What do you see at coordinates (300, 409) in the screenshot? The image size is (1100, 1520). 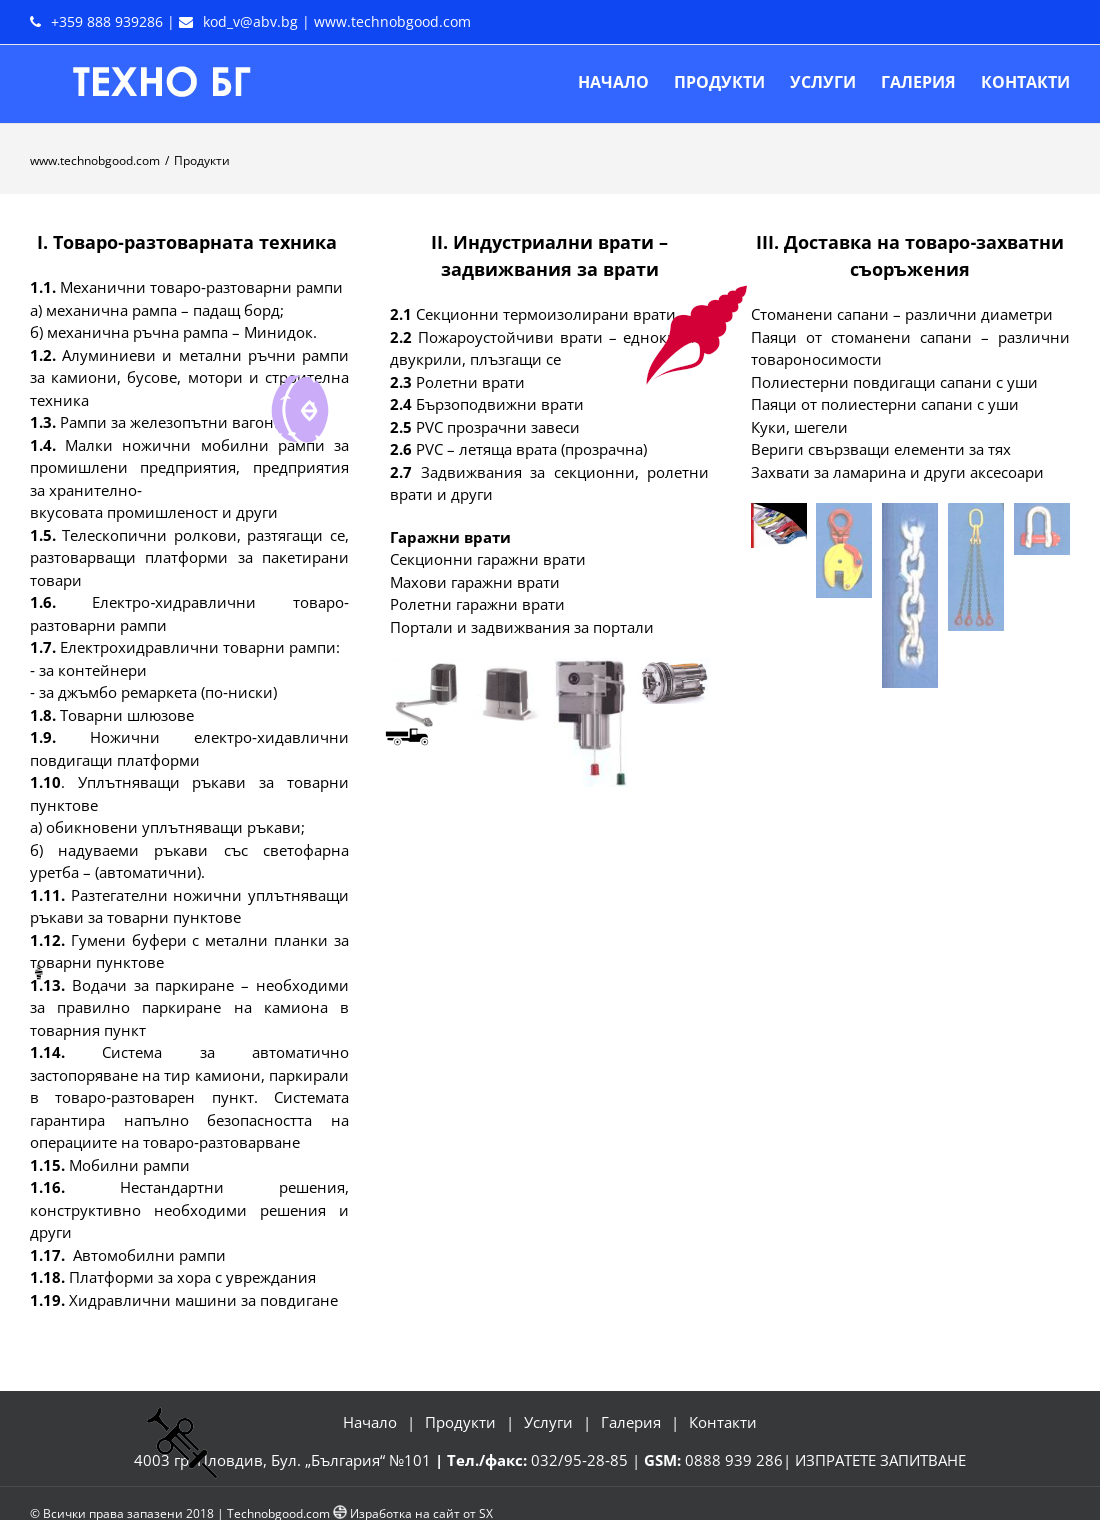 I see `ancient or prehistoric game element` at bounding box center [300, 409].